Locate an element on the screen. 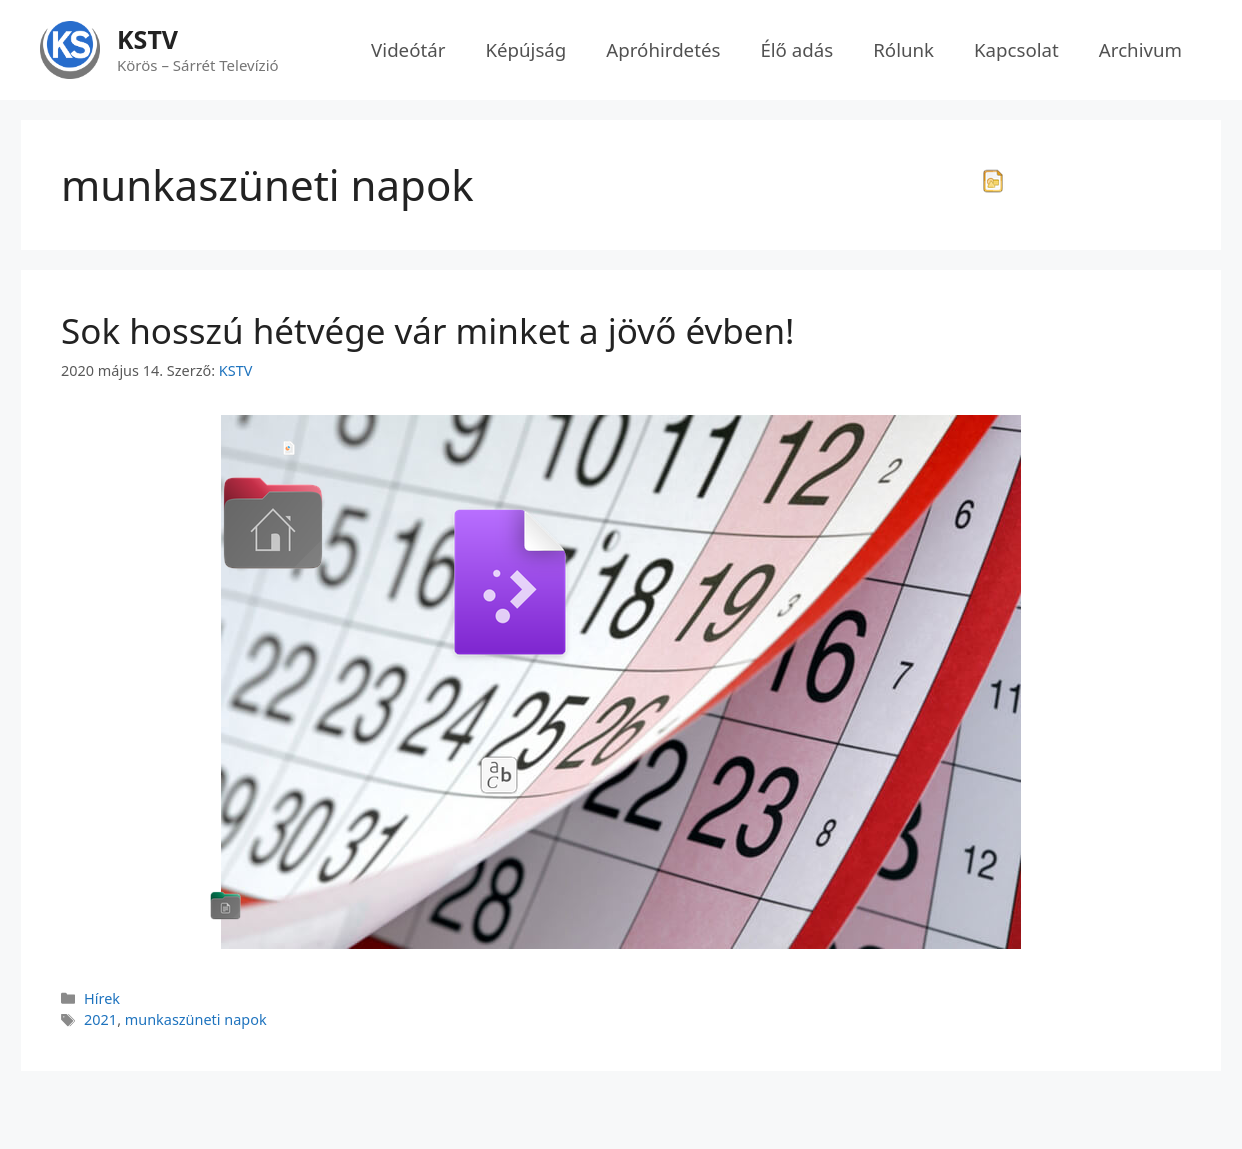 This screenshot has height=1149, width=1242. plasma application file type indicator is located at coordinates (510, 585).